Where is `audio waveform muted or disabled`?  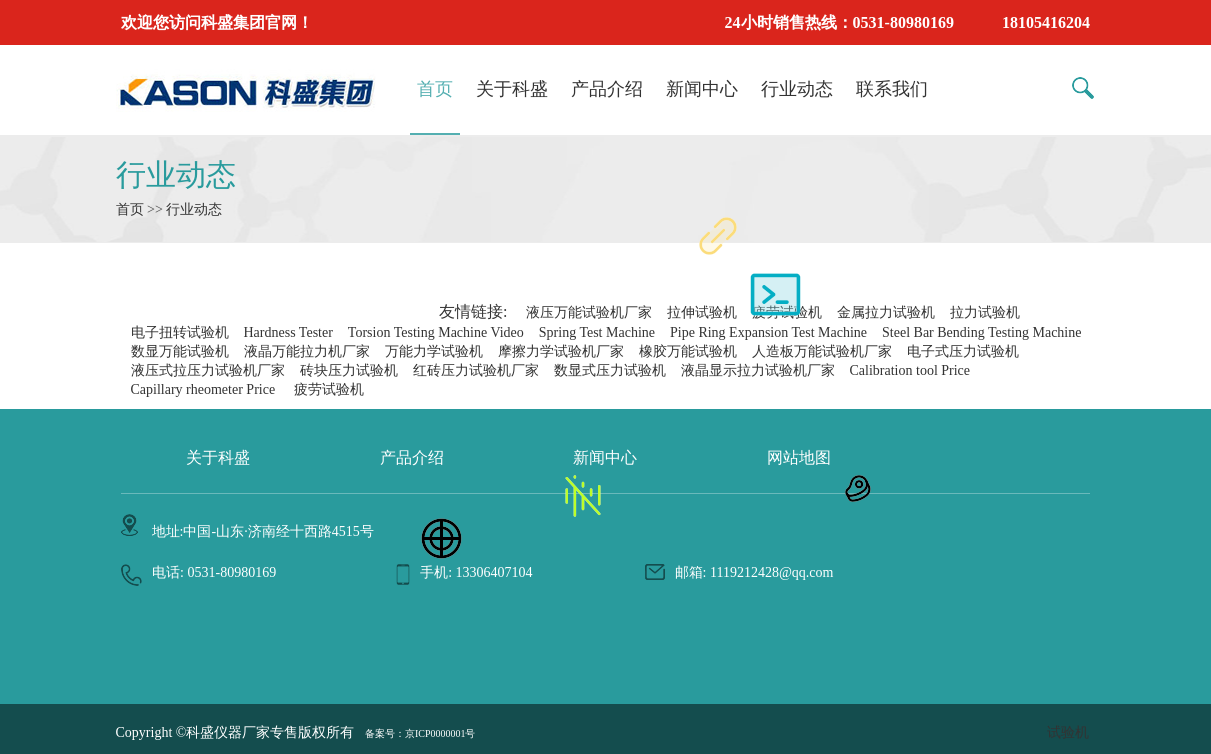 audio waveform muted or disabled is located at coordinates (583, 496).